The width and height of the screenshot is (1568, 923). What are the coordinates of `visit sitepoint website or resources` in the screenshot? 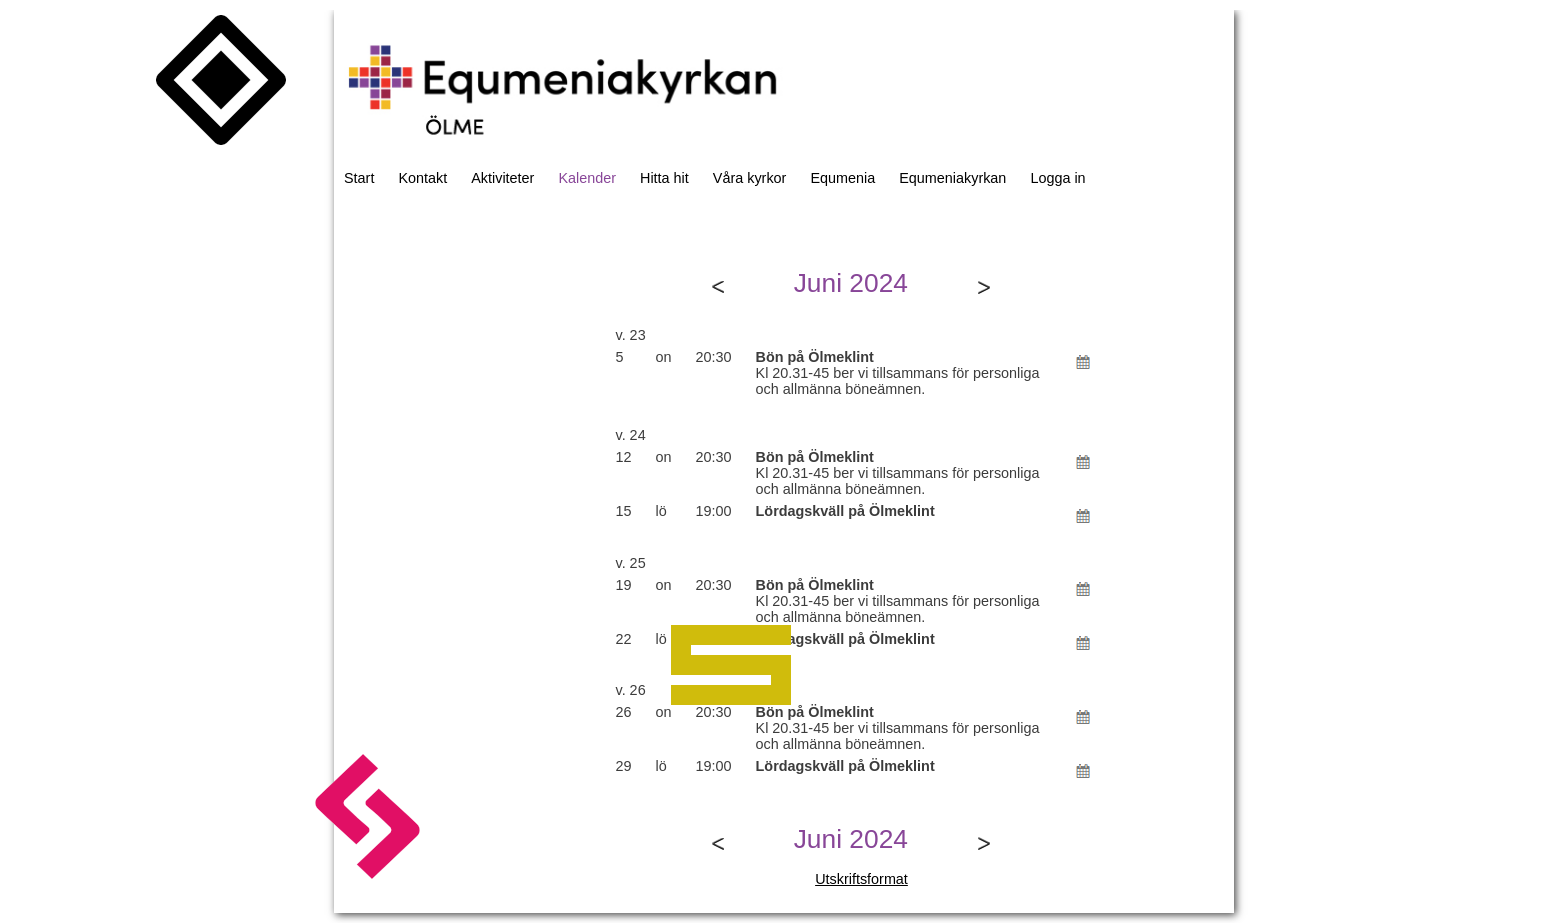 It's located at (367, 816).